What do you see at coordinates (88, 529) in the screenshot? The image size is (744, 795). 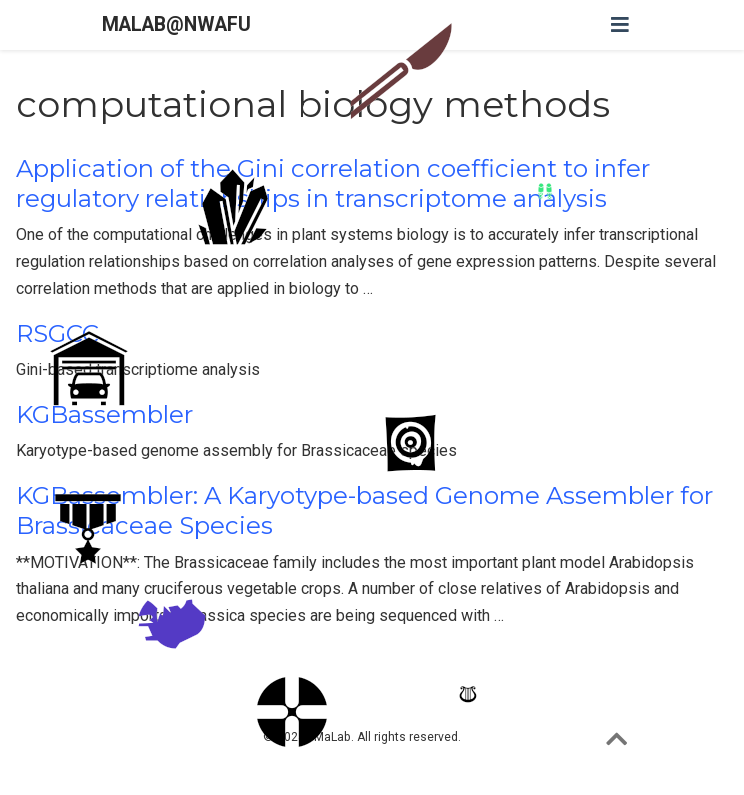 I see `view achievements or awards` at bounding box center [88, 529].